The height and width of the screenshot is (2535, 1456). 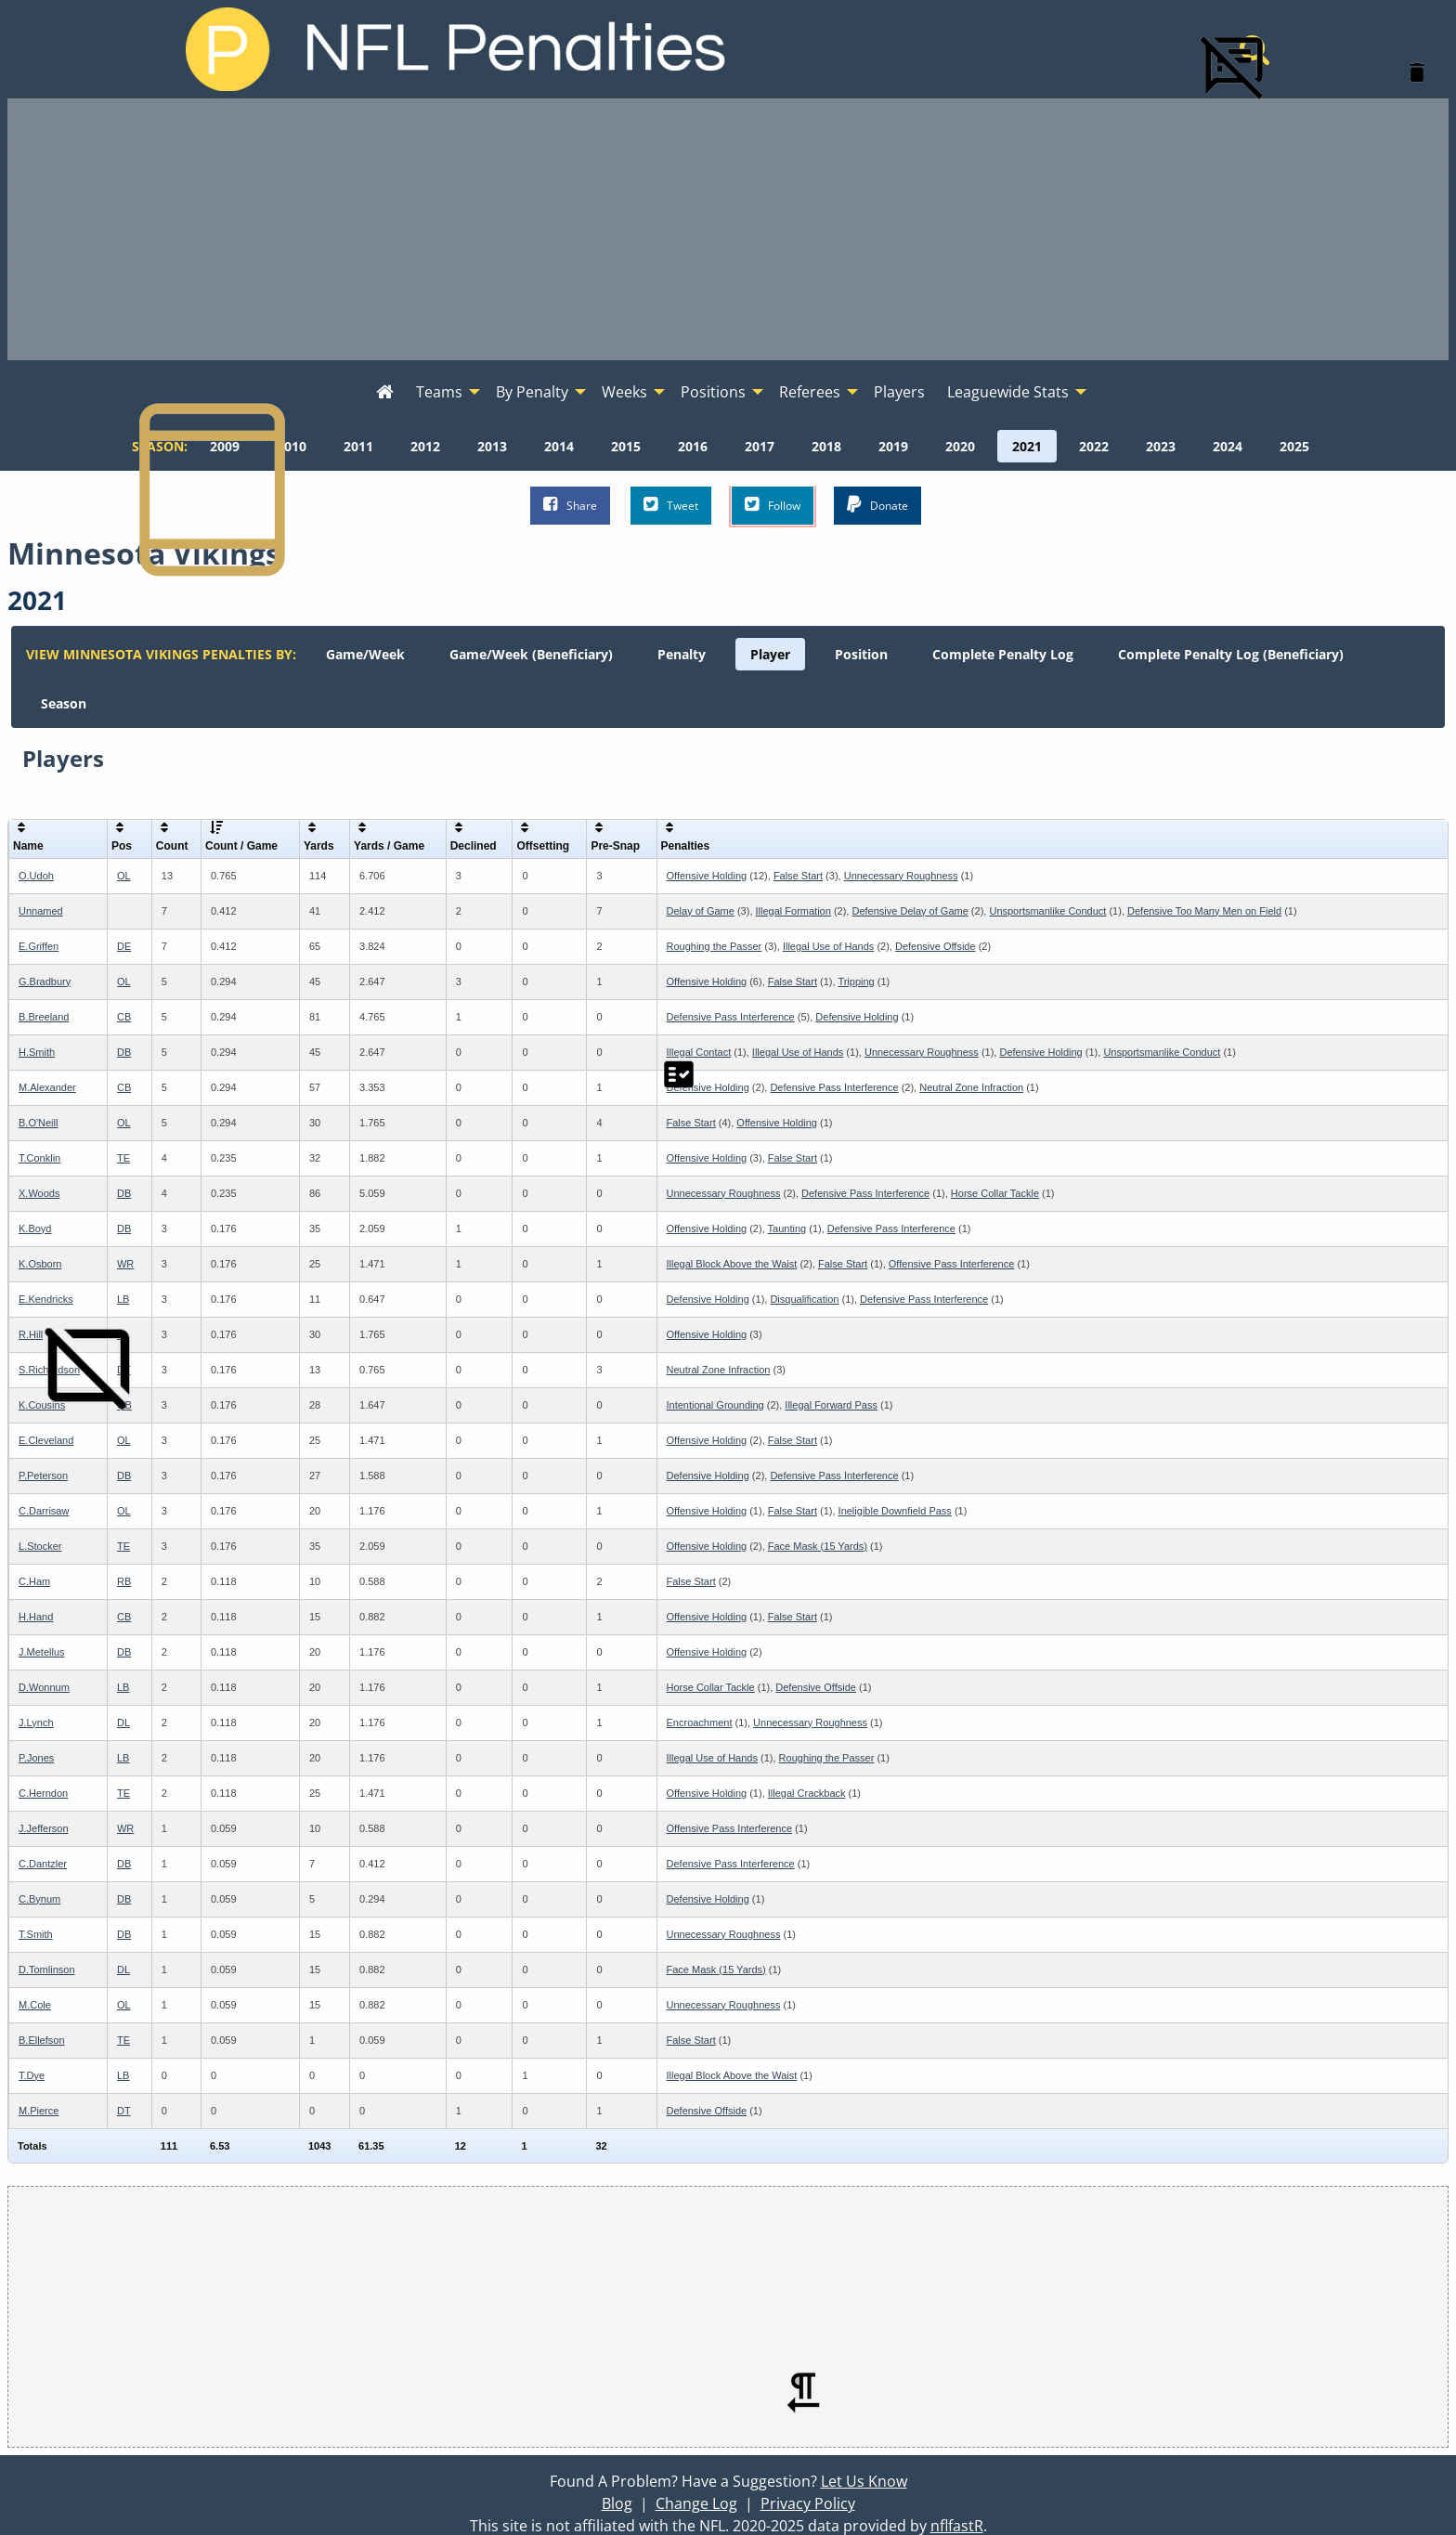 What do you see at coordinates (212, 489) in the screenshot?
I see `switch to tablet view or layout` at bounding box center [212, 489].